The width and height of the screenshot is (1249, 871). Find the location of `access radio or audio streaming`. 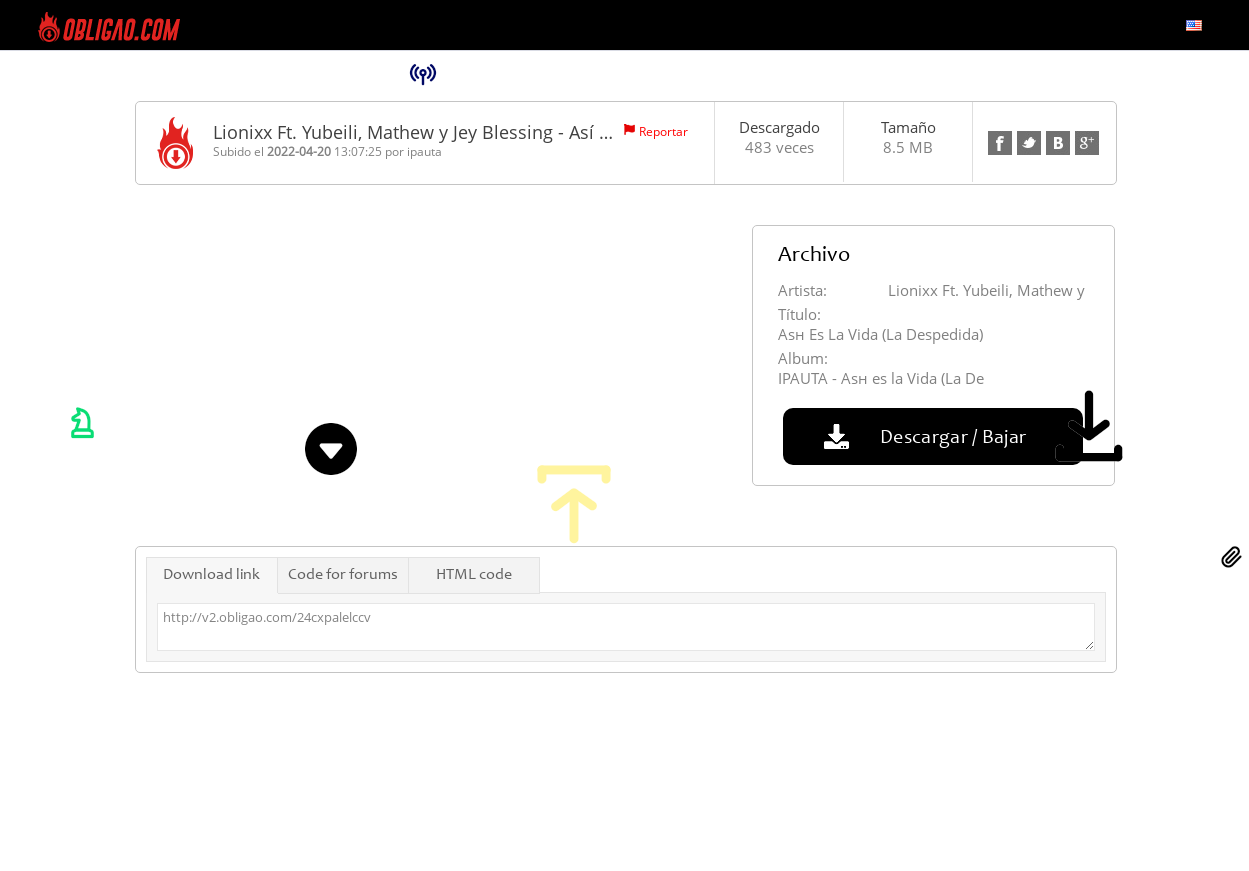

access radio or audio streaming is located at coordinates (423, 74).